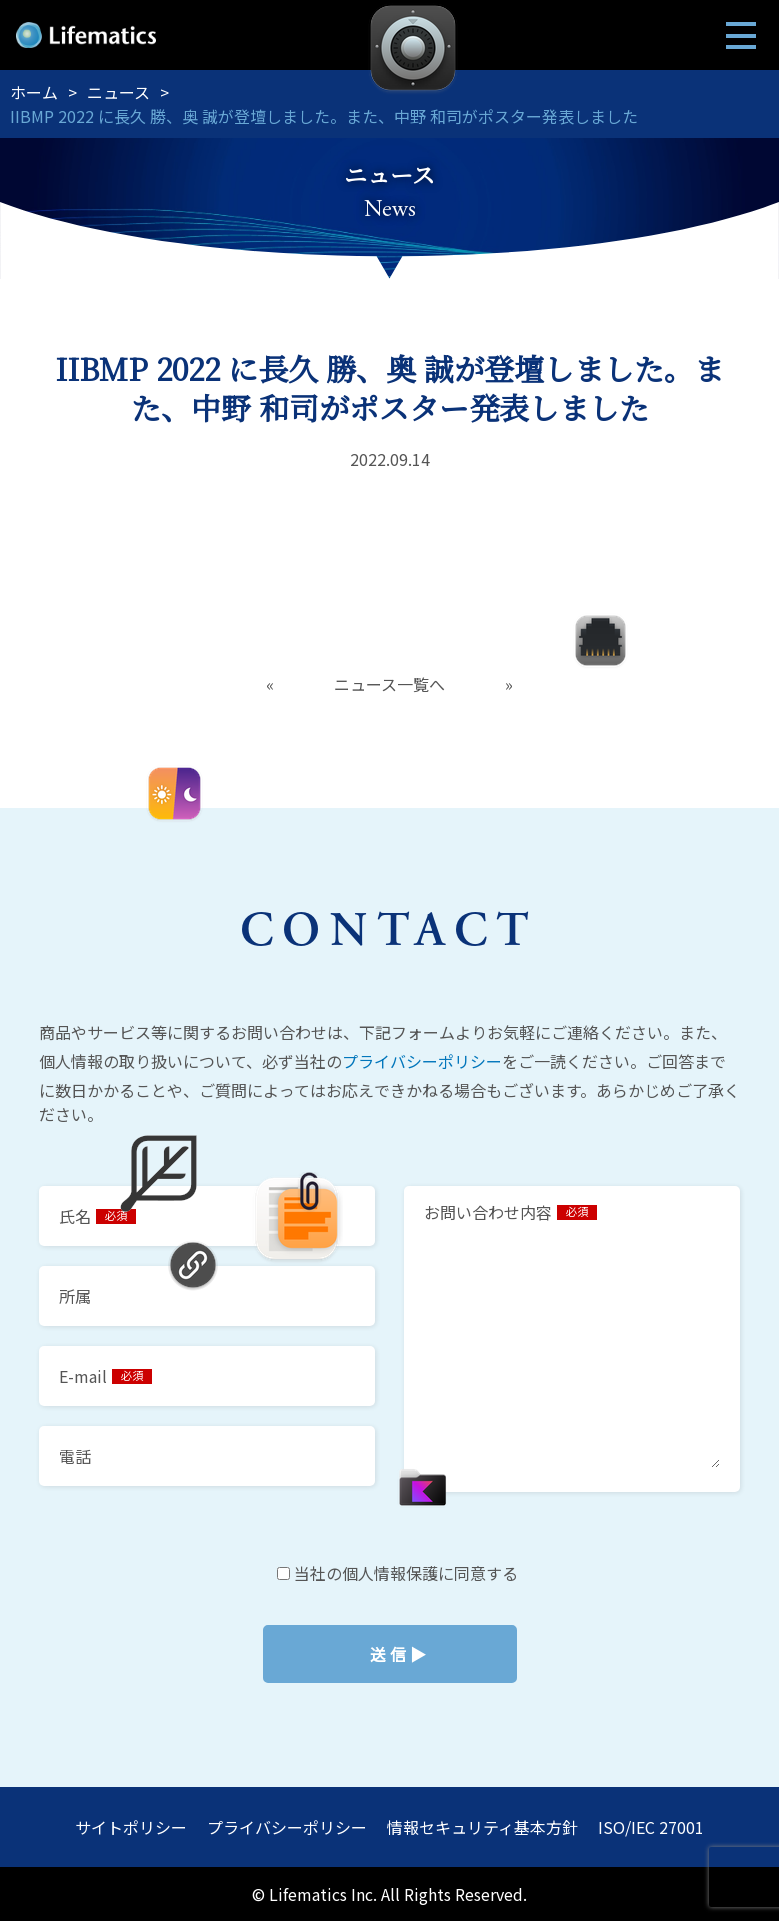 This screenshot has width=779, height=1921. I want to click on open security and privacy settings, so click(413, 48).